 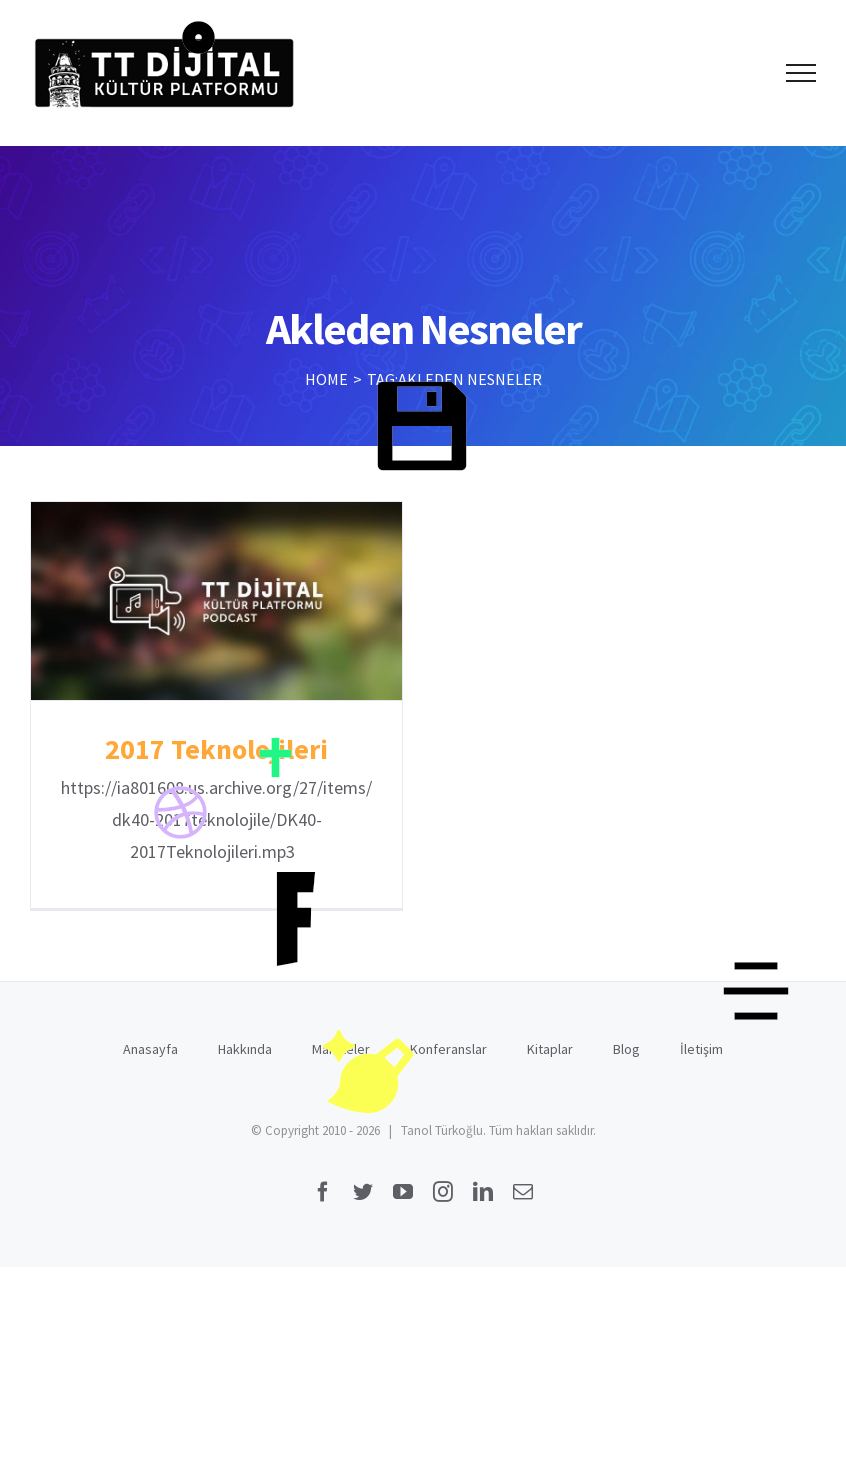 I want to click on visit Dribbble profile or portfolio, so click(x=180, y=812).